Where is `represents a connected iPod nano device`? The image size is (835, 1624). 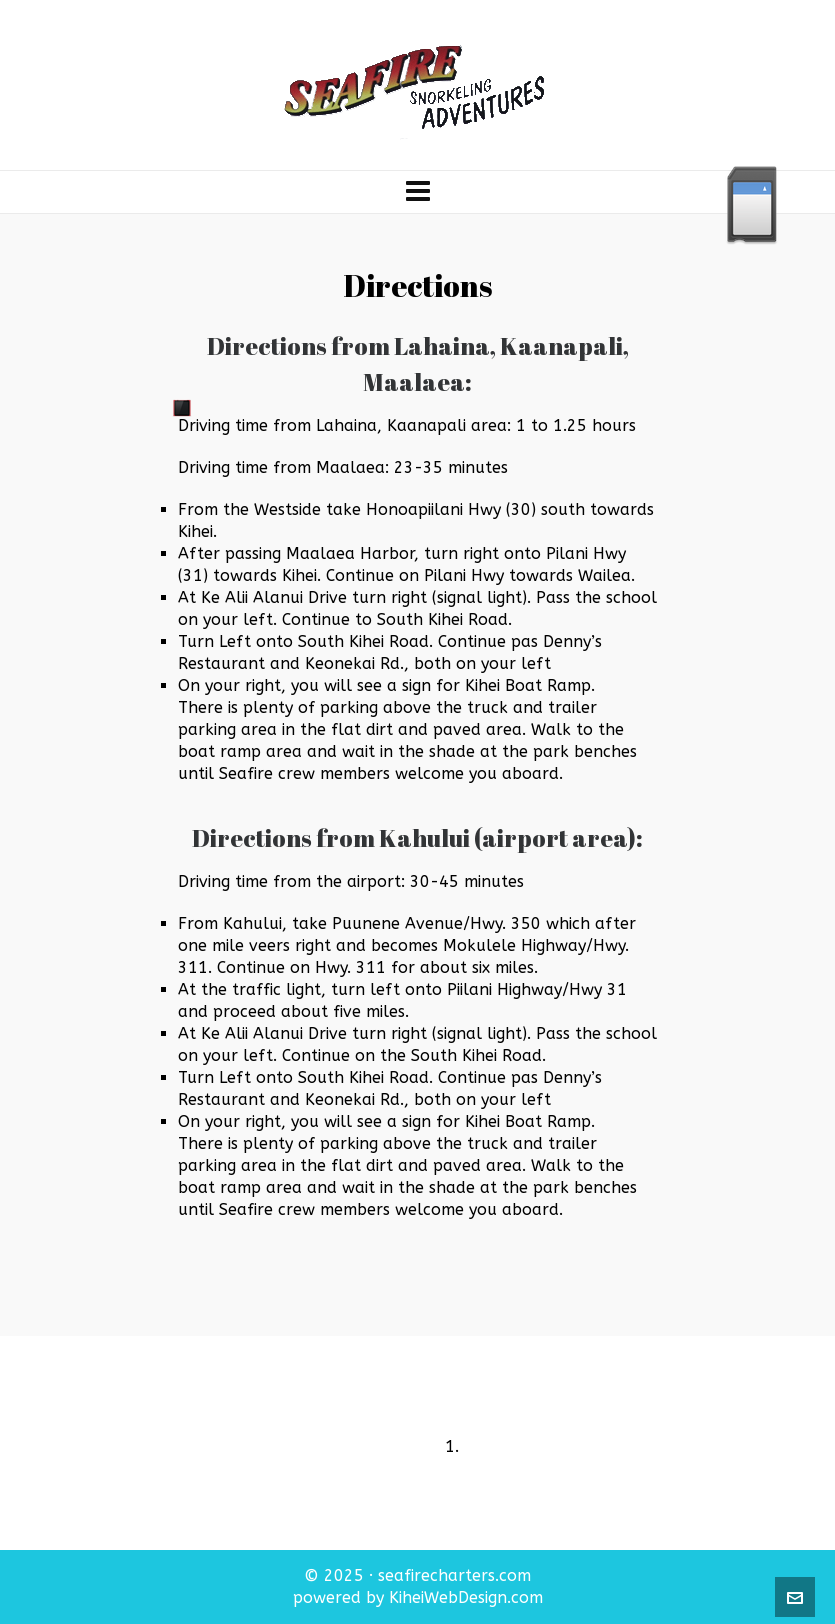 represents a connected iPod nano device is located at coordinates (182, 408).